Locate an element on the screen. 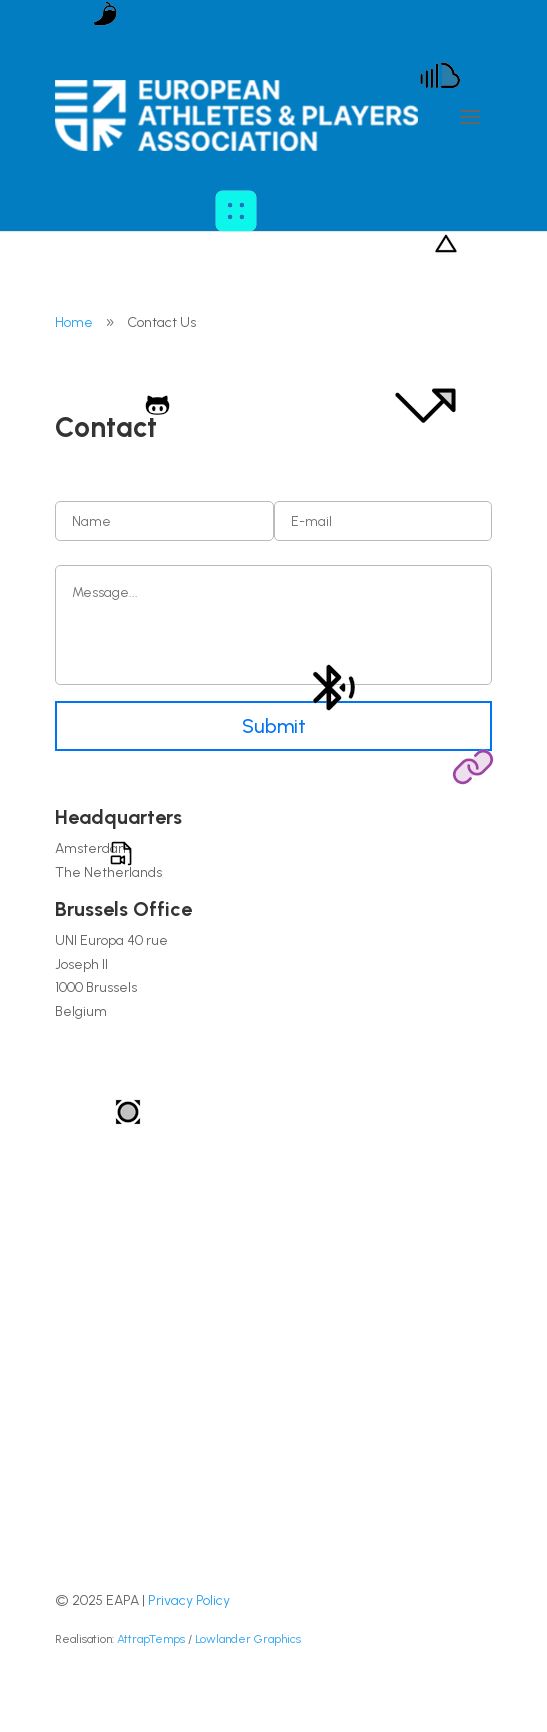  indicates spicy or hot food option is located at coordinates (106, 14).